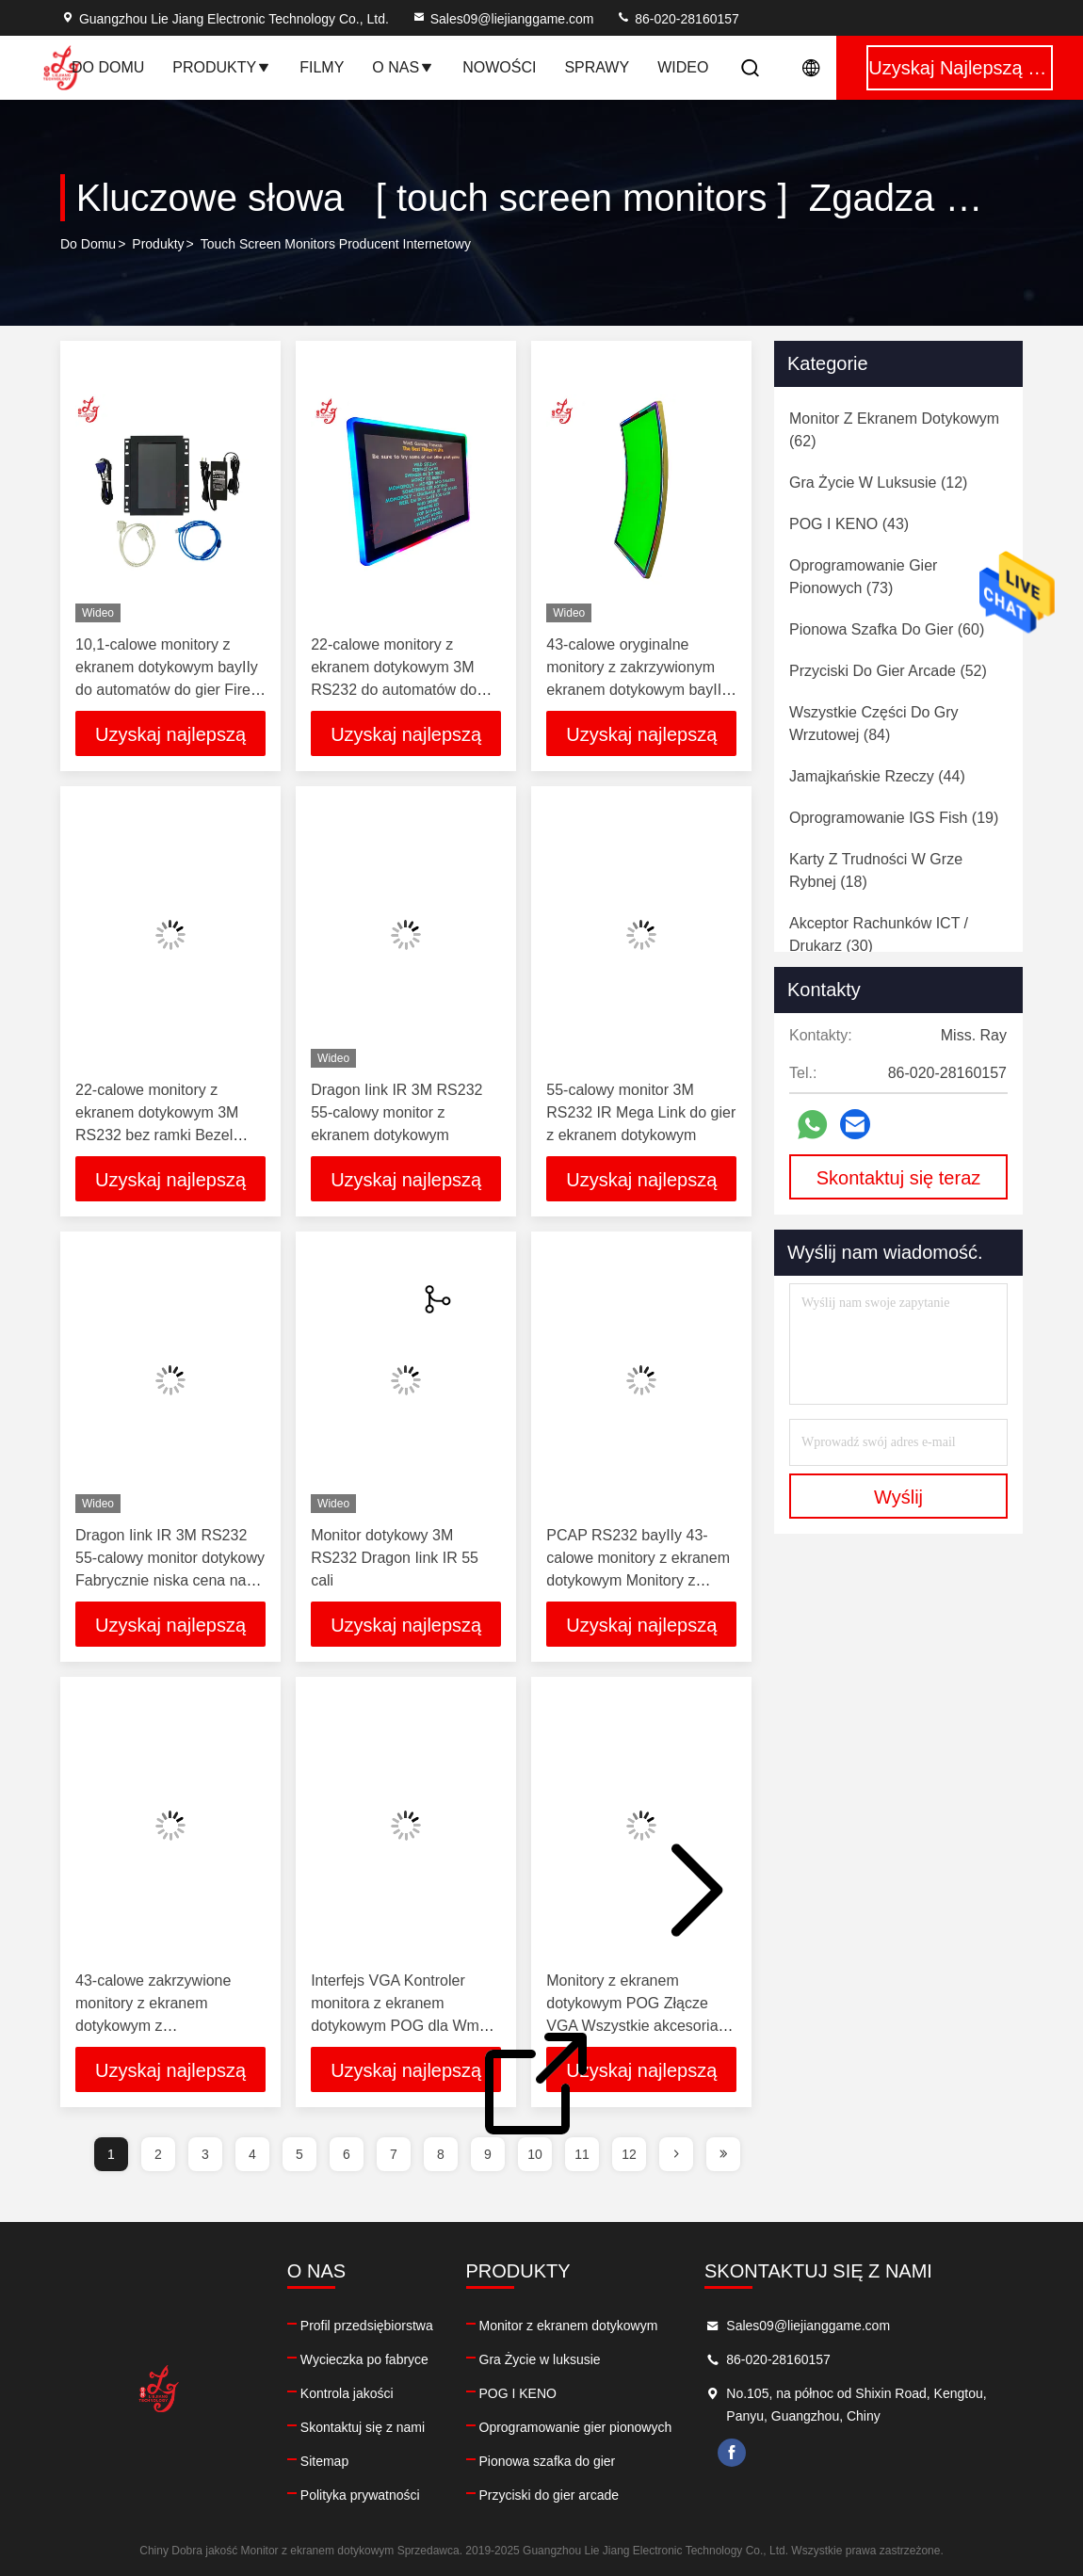 The image size is (1083, 2576). What do you see at coordinates (536, 2084) in the screenshot?
I see `open link in a new window or tab` at bounding box center [536, 2084].